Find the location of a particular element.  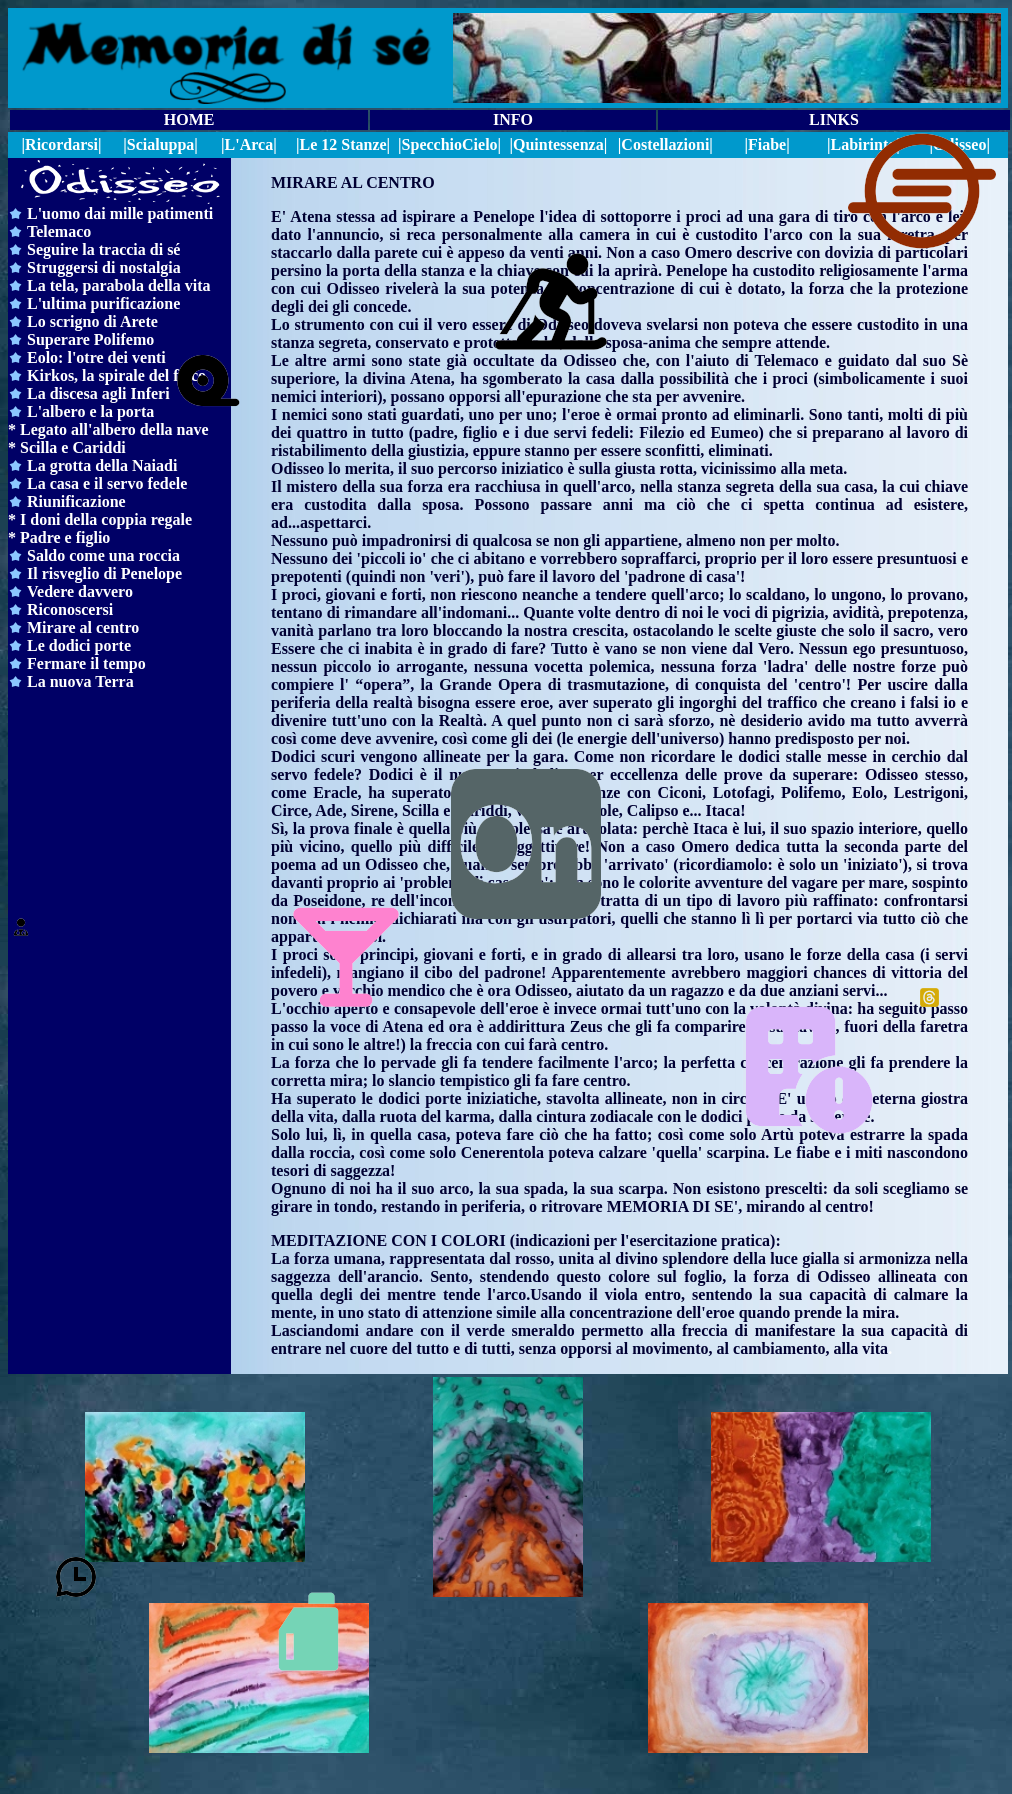

find nearby gas stations is located at coordinates (308, 1633).